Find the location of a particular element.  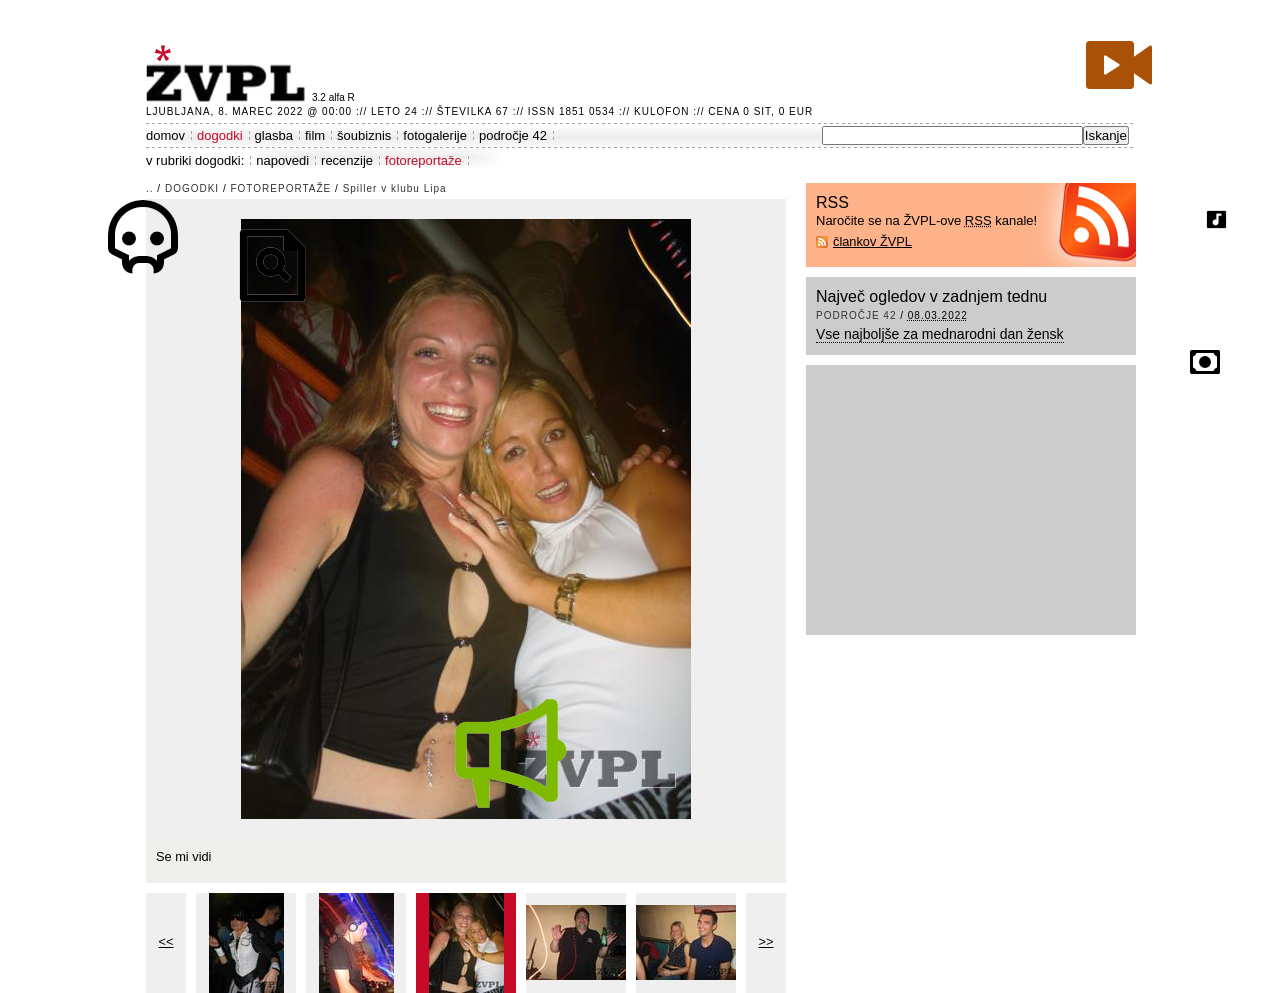

make an announcement or broadcast is located at coordinates (506, 750).